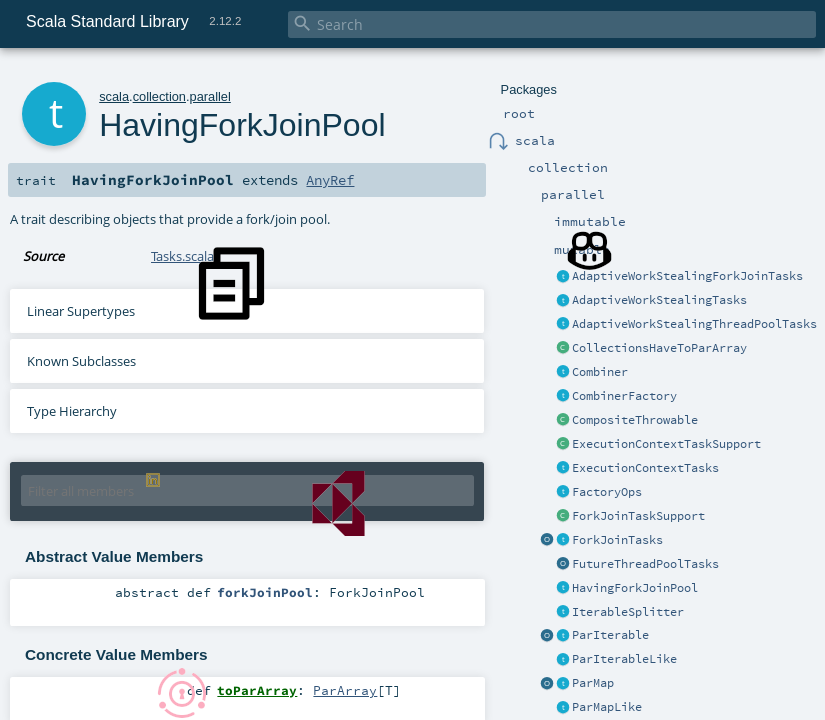  What do you see at coordinates (589, 250) in the screenshot?
I see `open microsoft copilot` at bounding box center [589, 250].